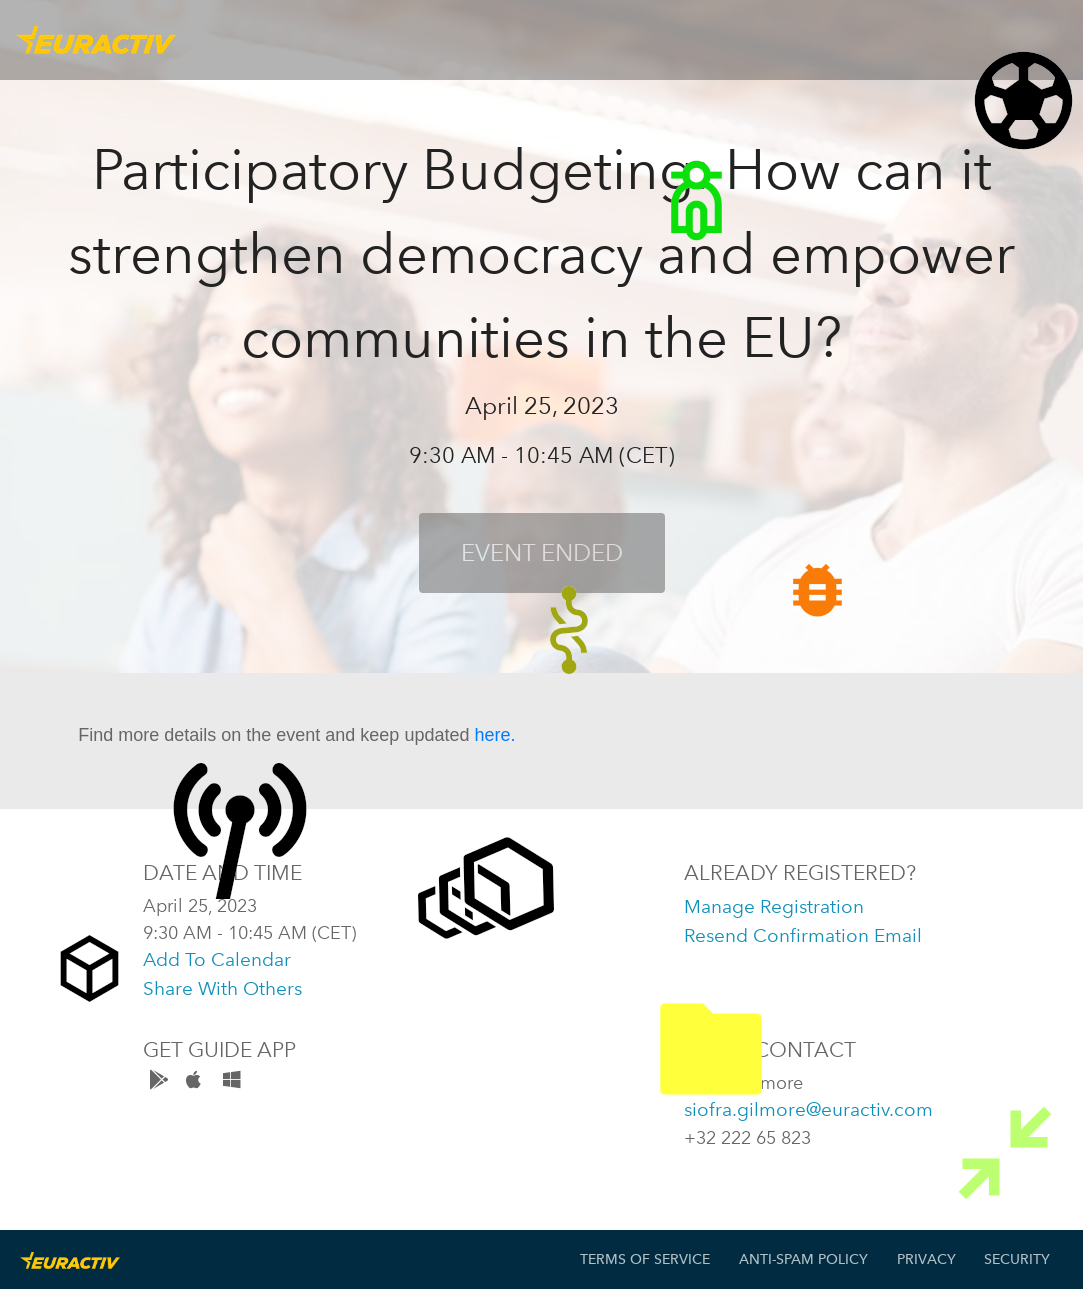 The image size is (1083, 1289). Describe the element at coordinates (1005, 1153) in the screenshot. I see `collapse or minimize expanded content` at that location.